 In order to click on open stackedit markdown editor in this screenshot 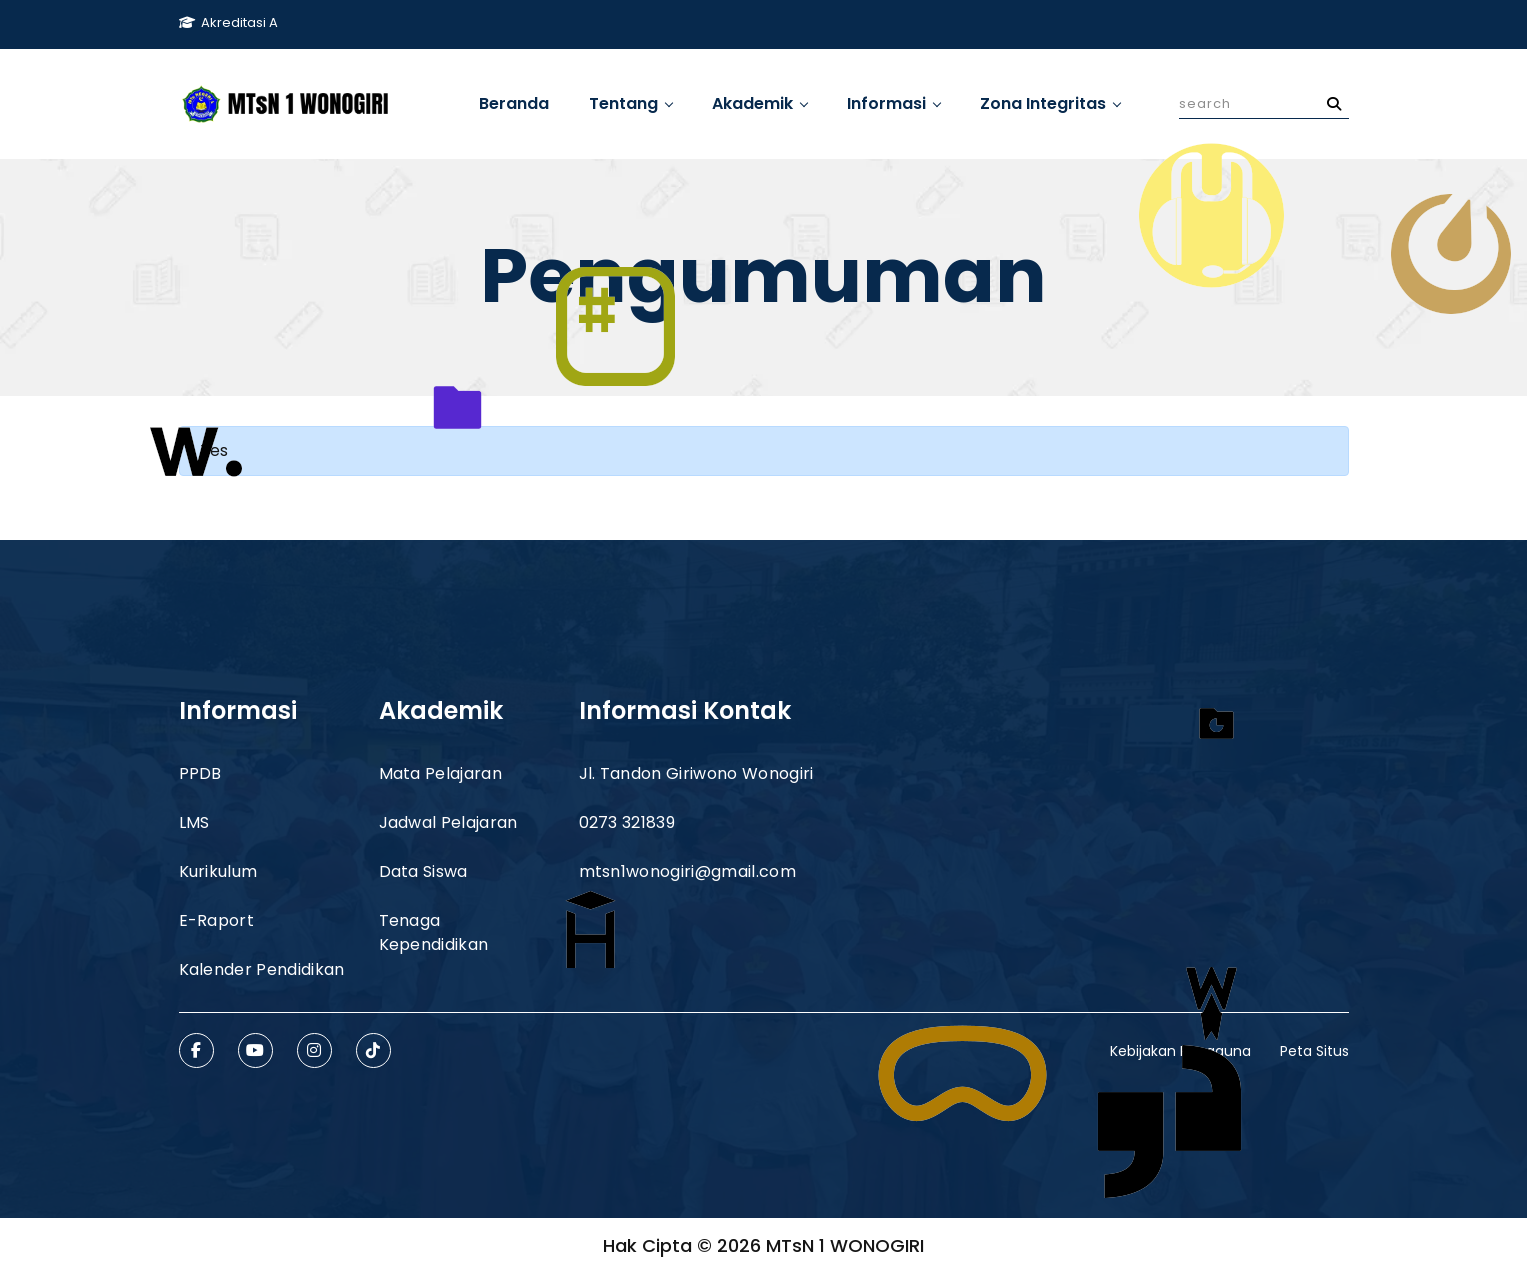, I will do `click(615, 326)`.